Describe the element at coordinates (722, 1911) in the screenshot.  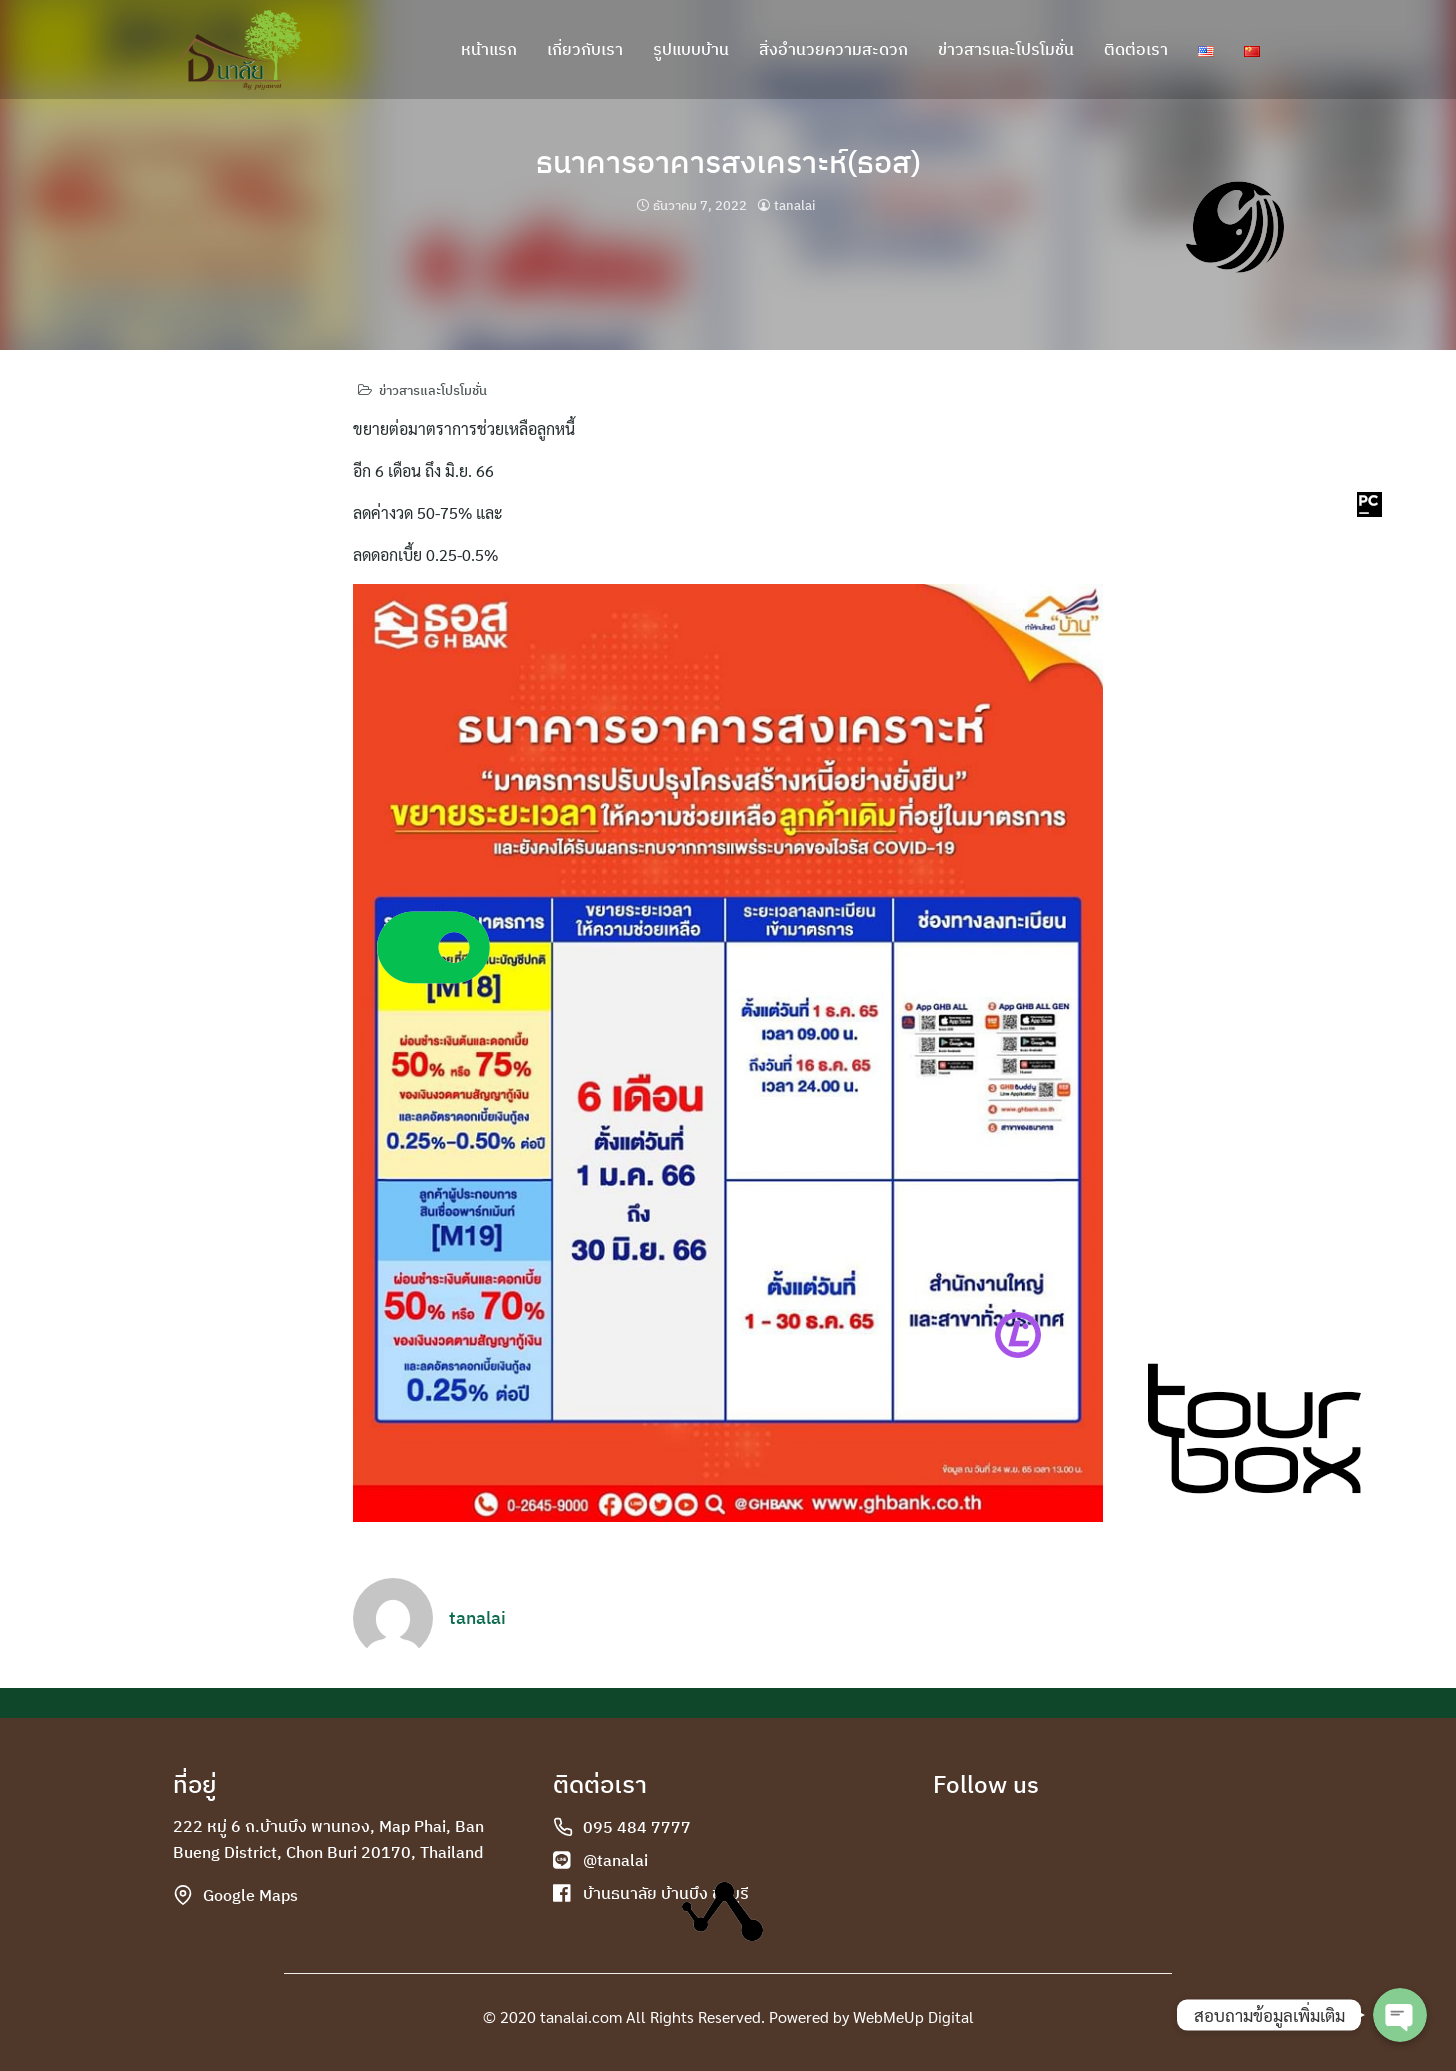
I see `alwaysdata hosting service logo` at that location.